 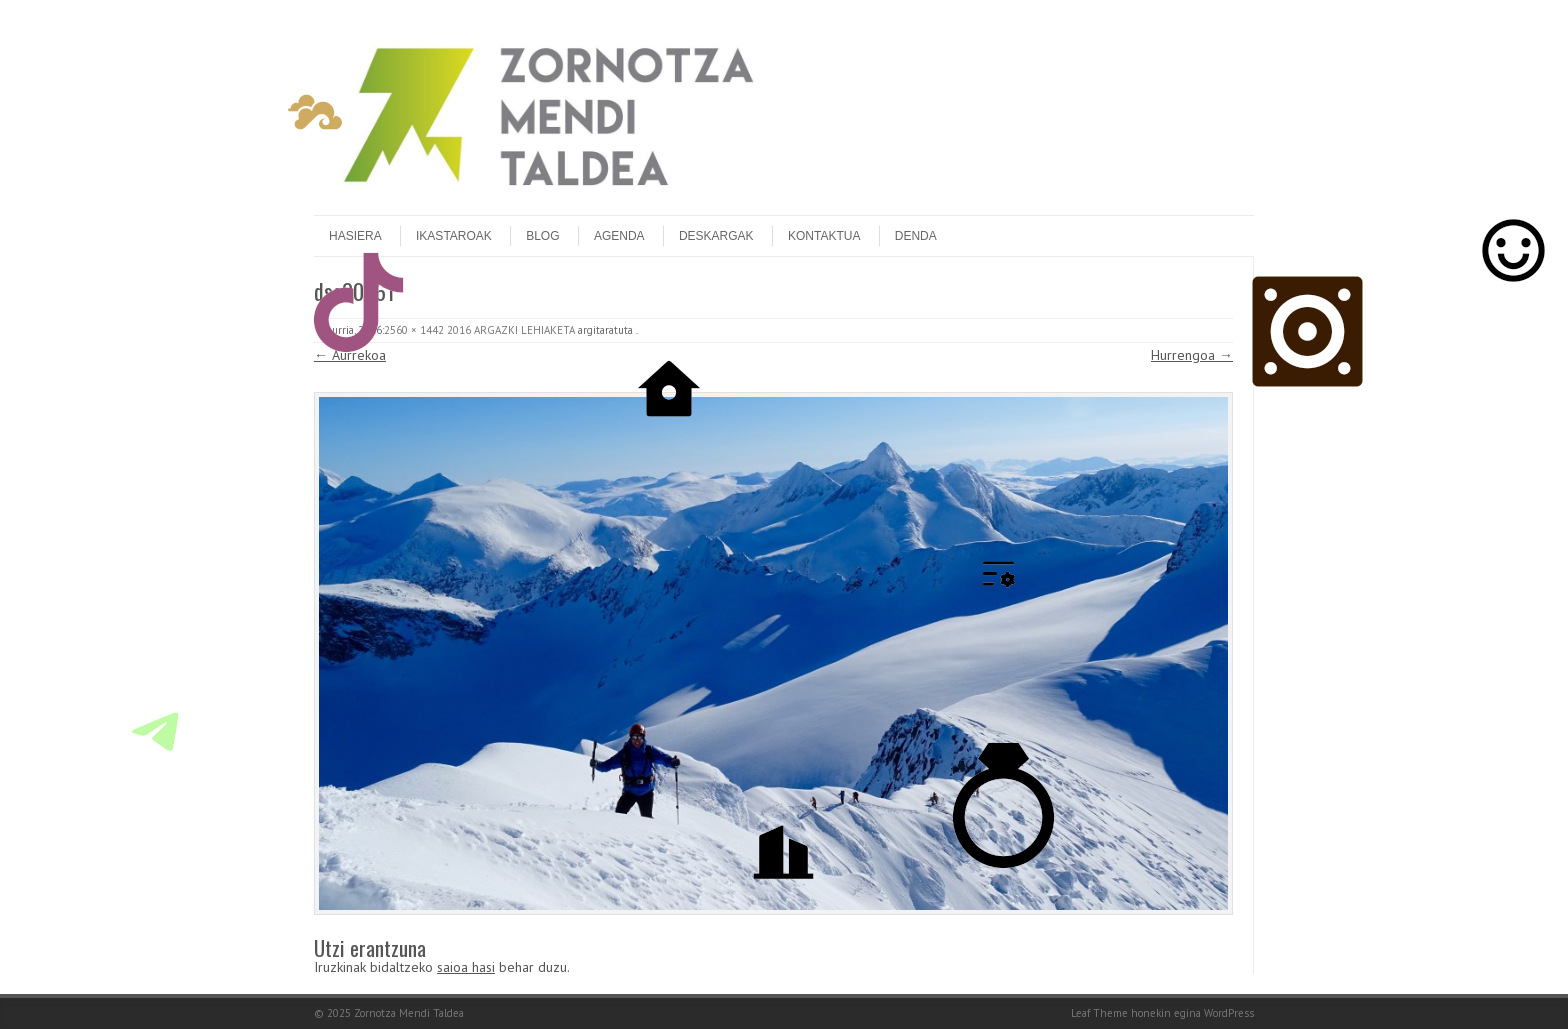 I want to click on open telegram messaging app, so click(x=158, y=729).